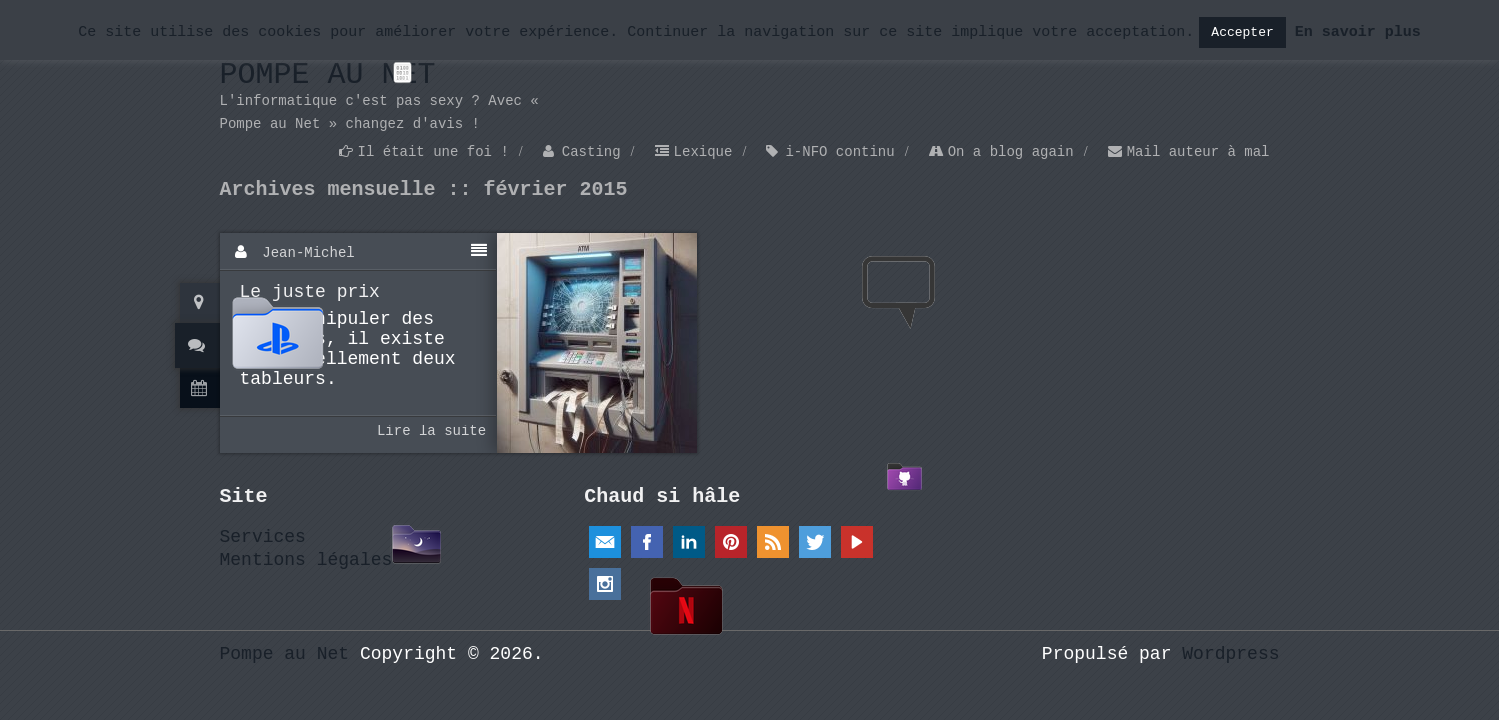 The image size is (1499, 720). Describe the element at coordinates (277, 335) in the screenshot. I see `open folder containing PlayStation games or content` at that location.